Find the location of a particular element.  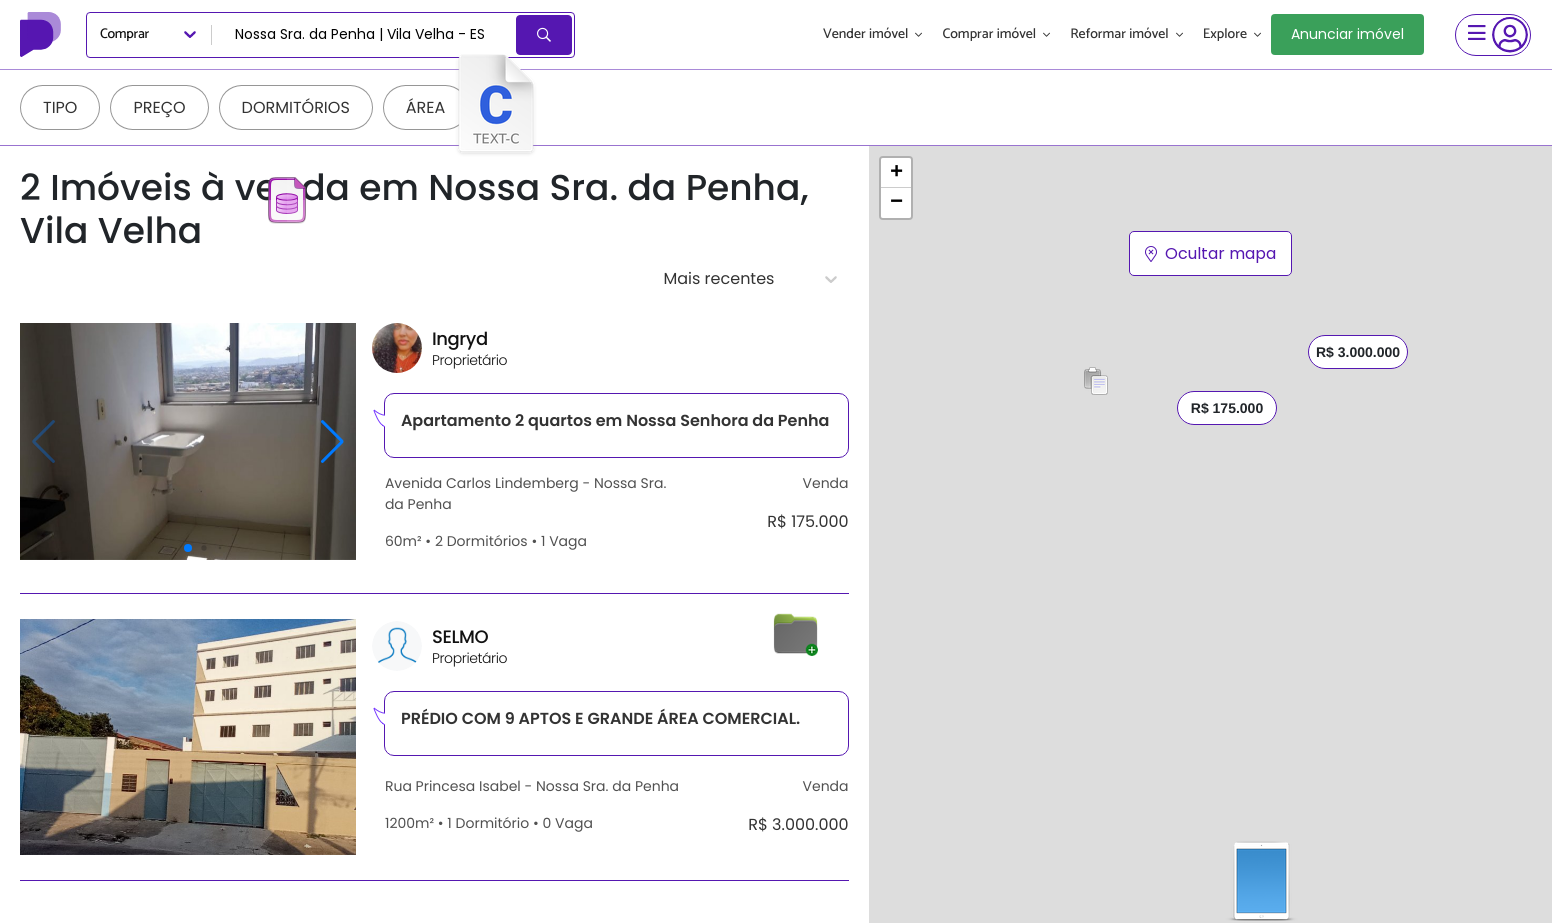

create a new folder is located at coordinates (795, 633).